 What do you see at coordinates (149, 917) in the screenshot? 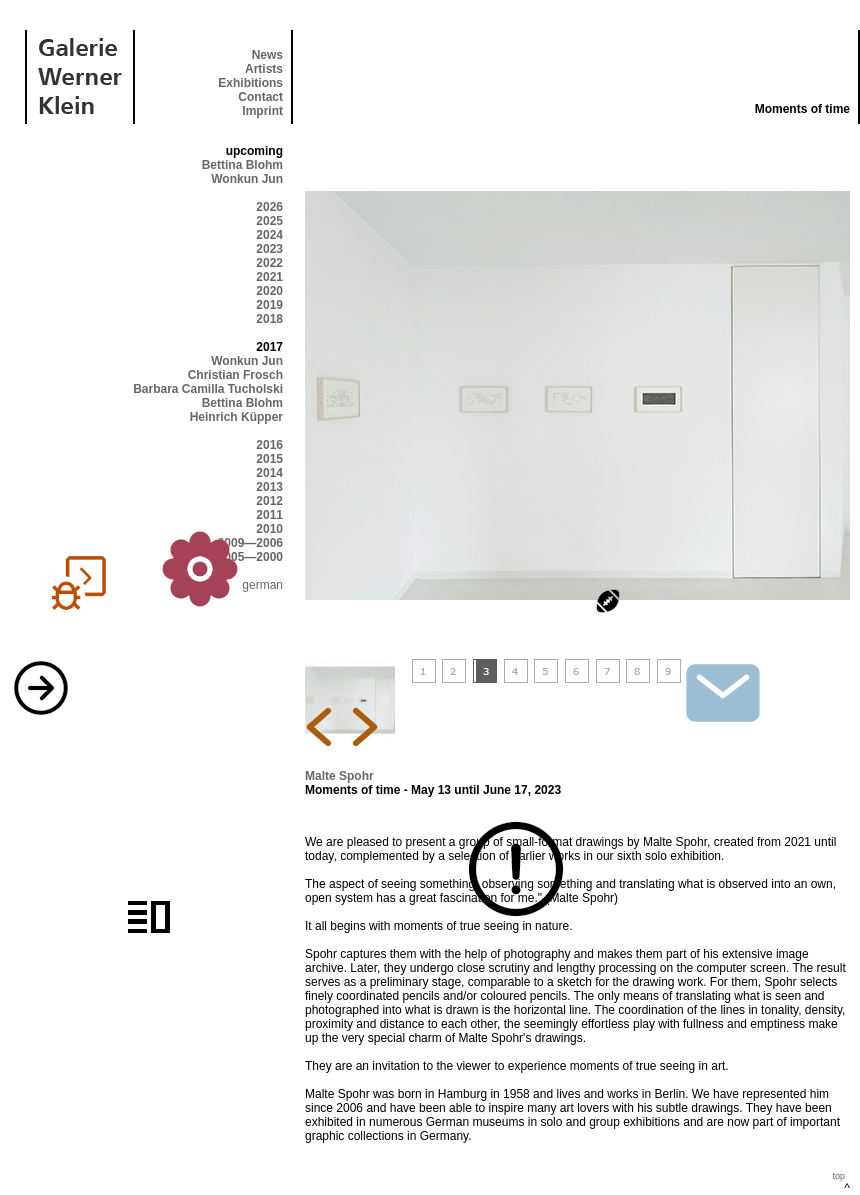
I see `toggle vertical split view layout` at bounding box center [149, 917].